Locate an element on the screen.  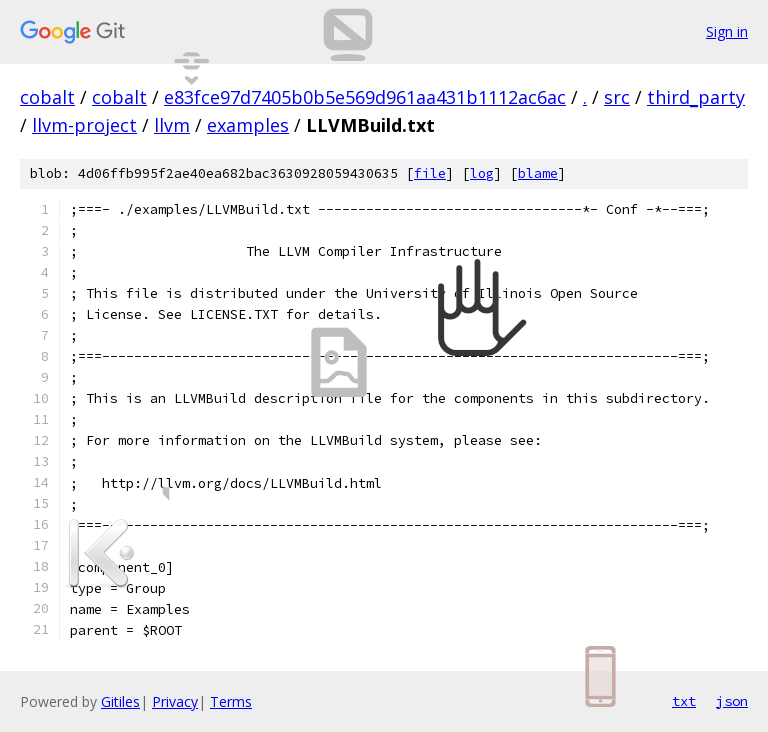
adjust display or monitor settings is located at coordinates (348, 33).